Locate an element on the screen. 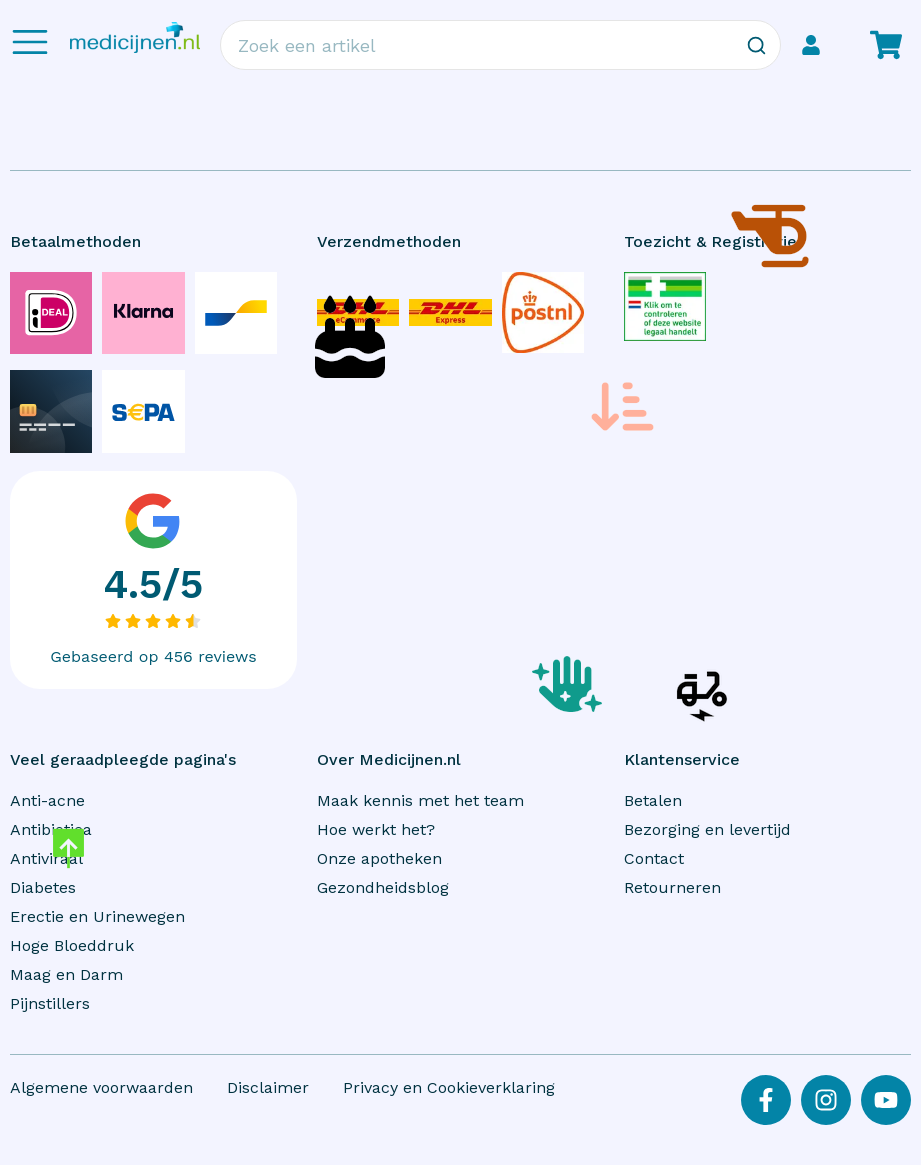 Image resolution: width=921 pixels, height=1165 pixels. select electric moped as transportation mode is located at coordinates (702, 694).